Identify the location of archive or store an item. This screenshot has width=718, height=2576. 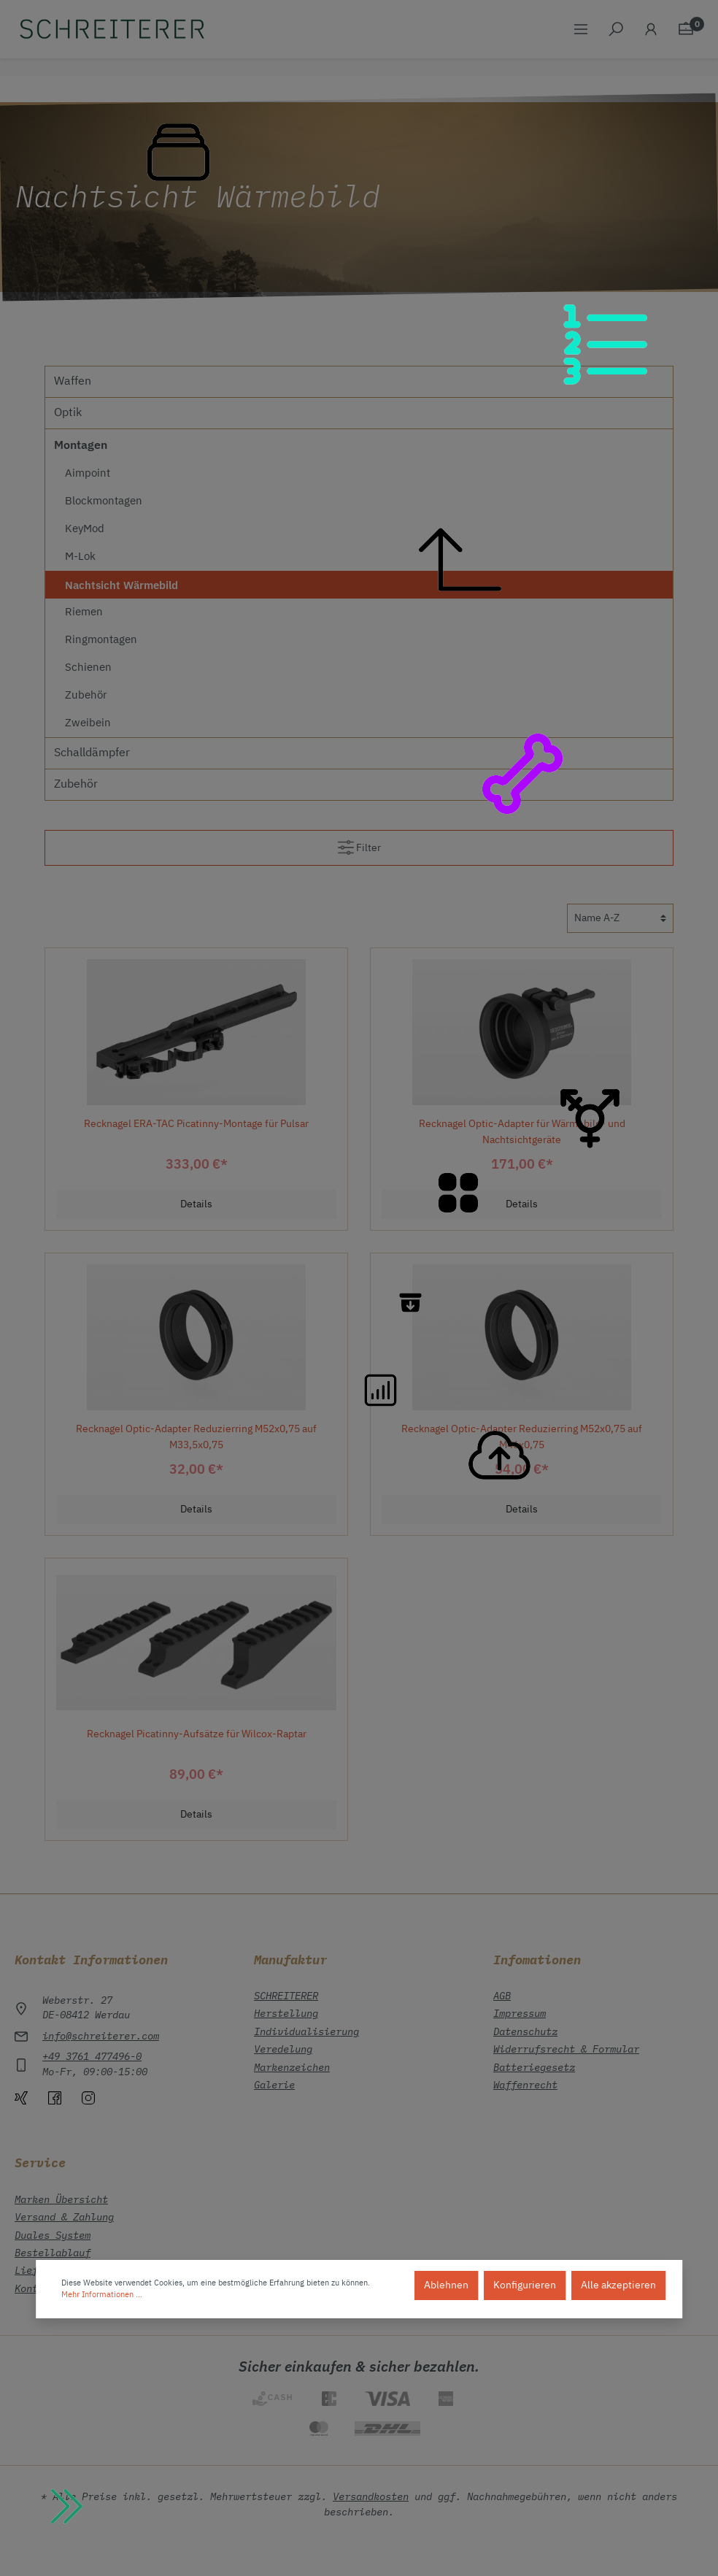
(410, 1302).